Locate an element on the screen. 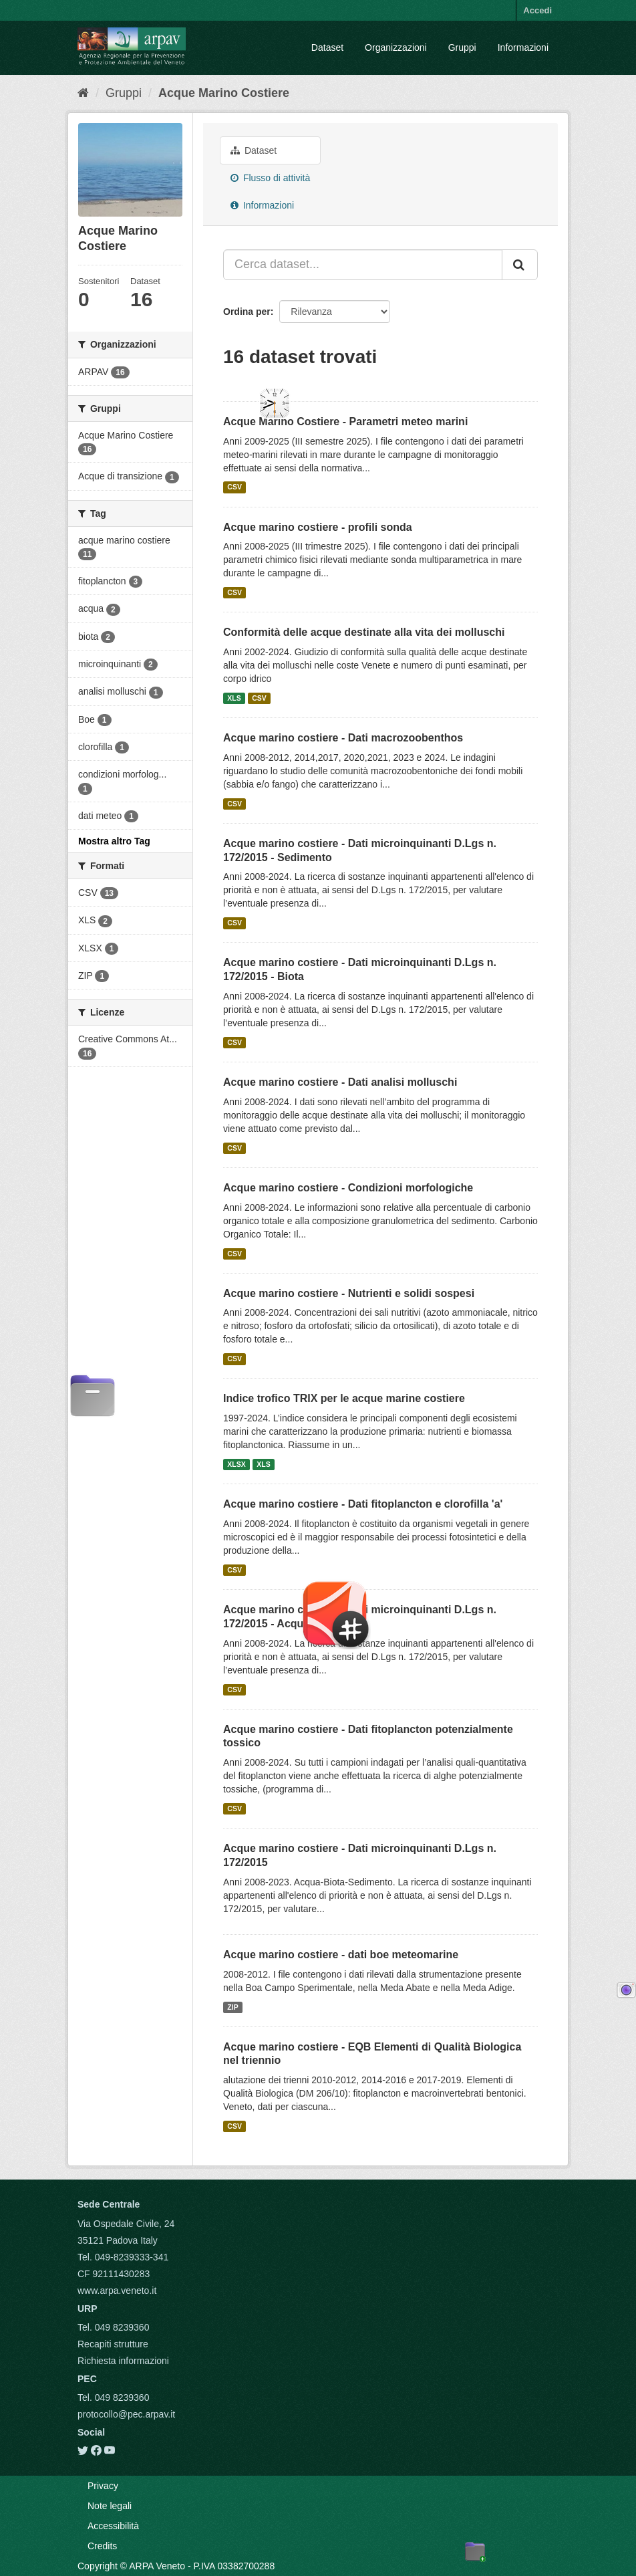 Image resolution: width=636 pixels, height=2576 pixels. open date and time settings is located at coordinates (275, 403).